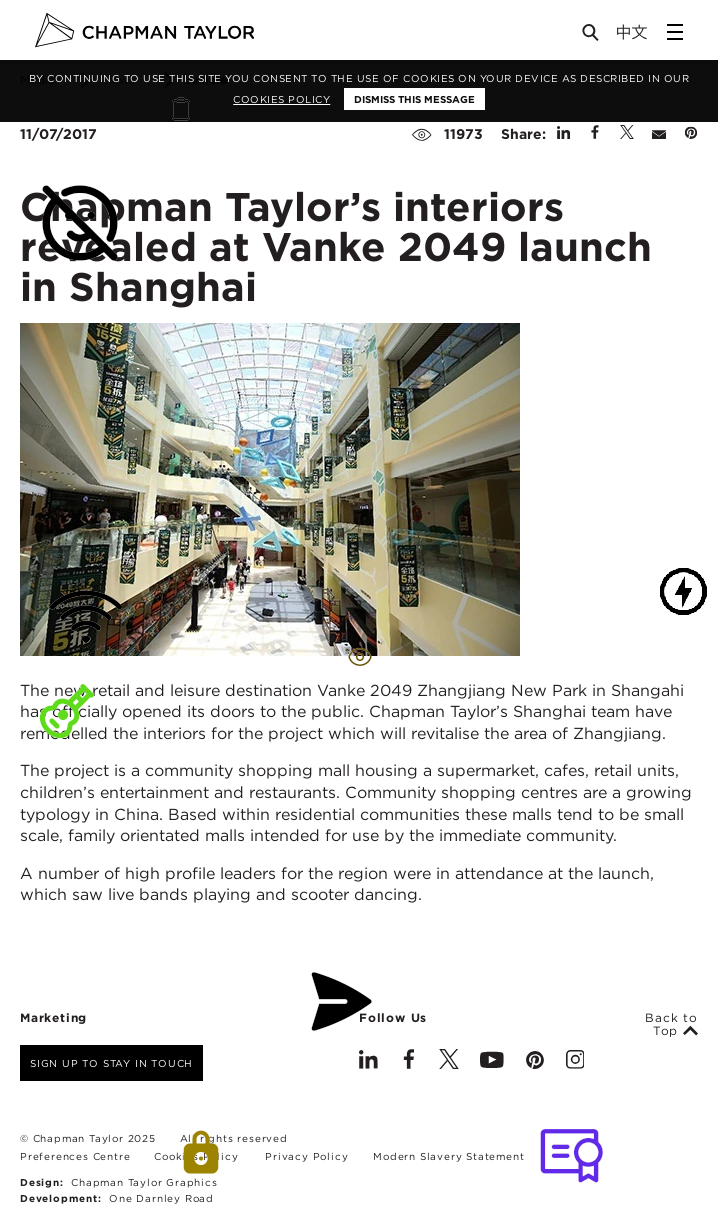 The image size is (718, 1228). I want to click on disable mood or emotion tracking, so click(80, 223).